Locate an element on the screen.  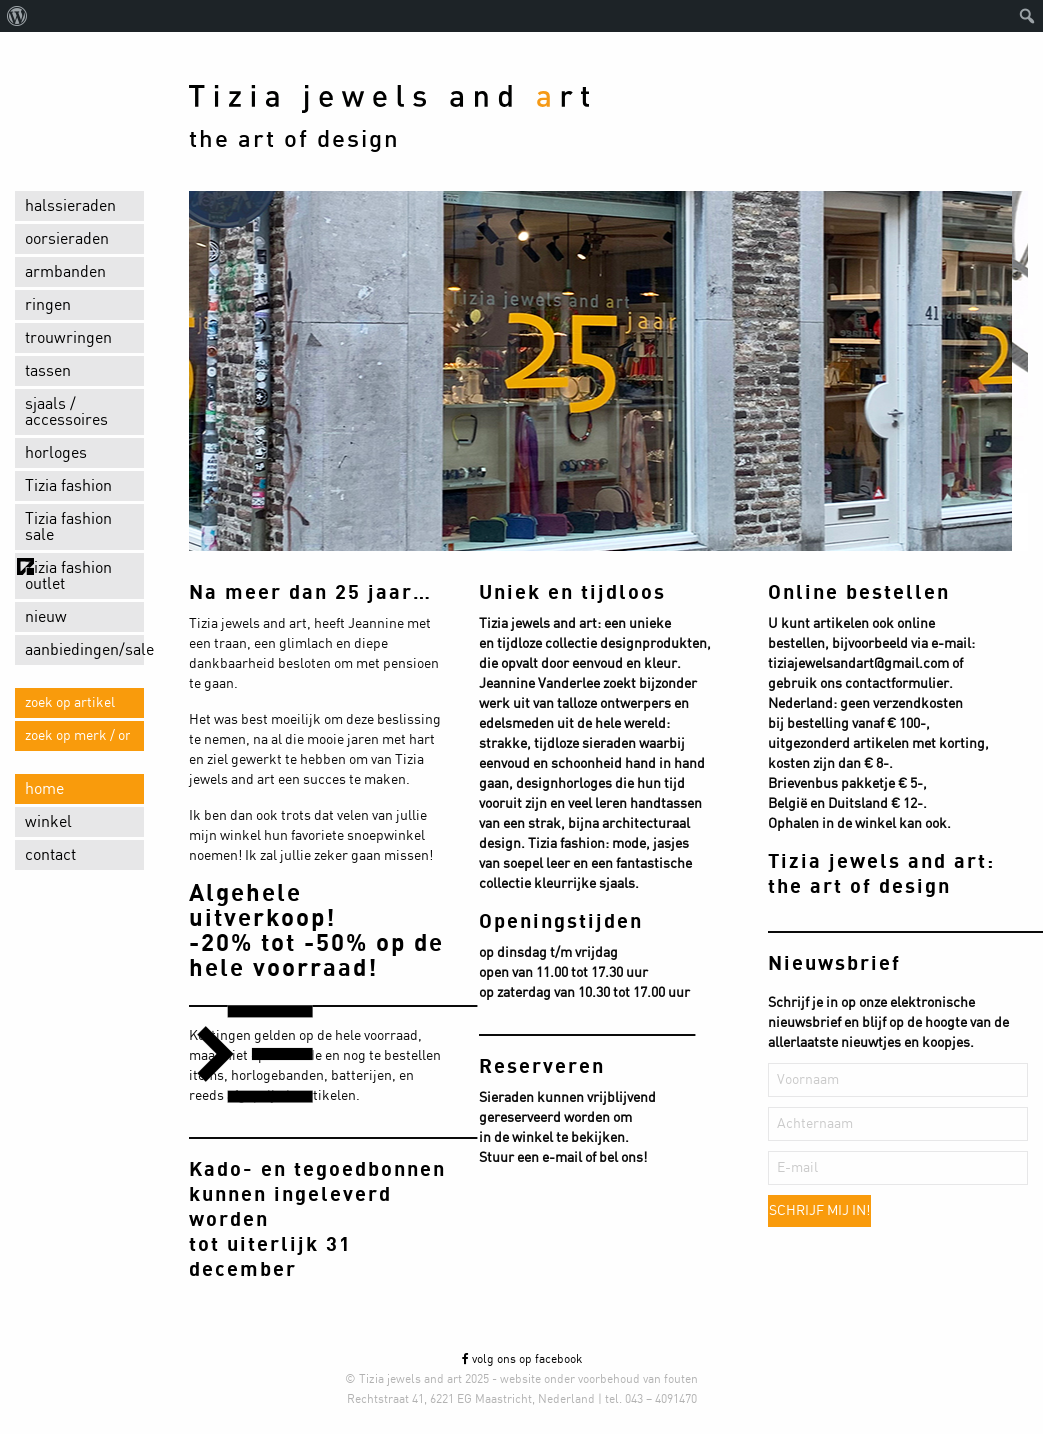
collapse the side menu or navigation panel is located at coordinates (258, 1054).